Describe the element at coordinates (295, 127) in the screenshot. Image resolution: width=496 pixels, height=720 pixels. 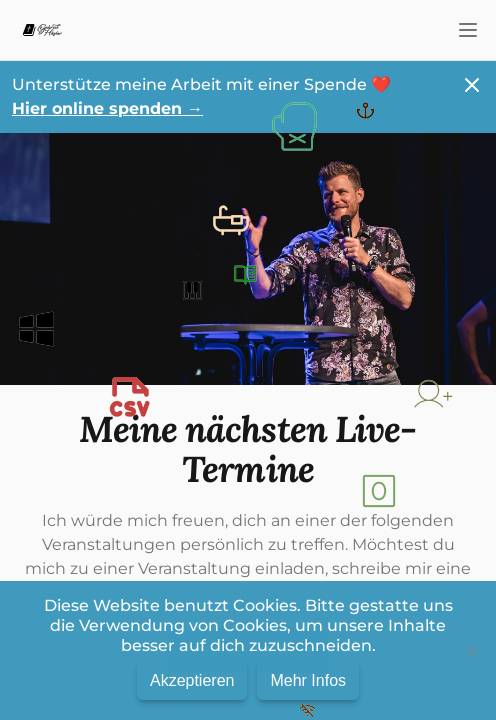
I see `access boxing or combat sports content` at that location.